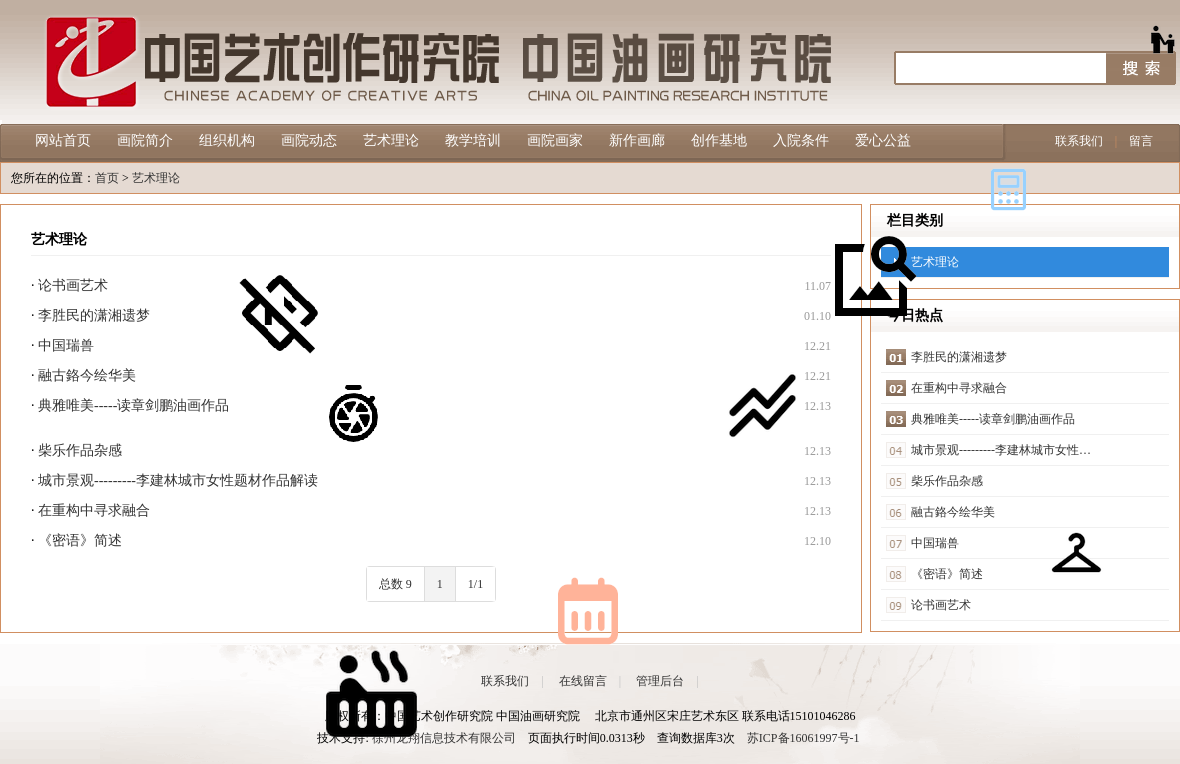 This screenshot has width=1180, height=764. I want to click on view stacked line chart data, so click(762, 405).